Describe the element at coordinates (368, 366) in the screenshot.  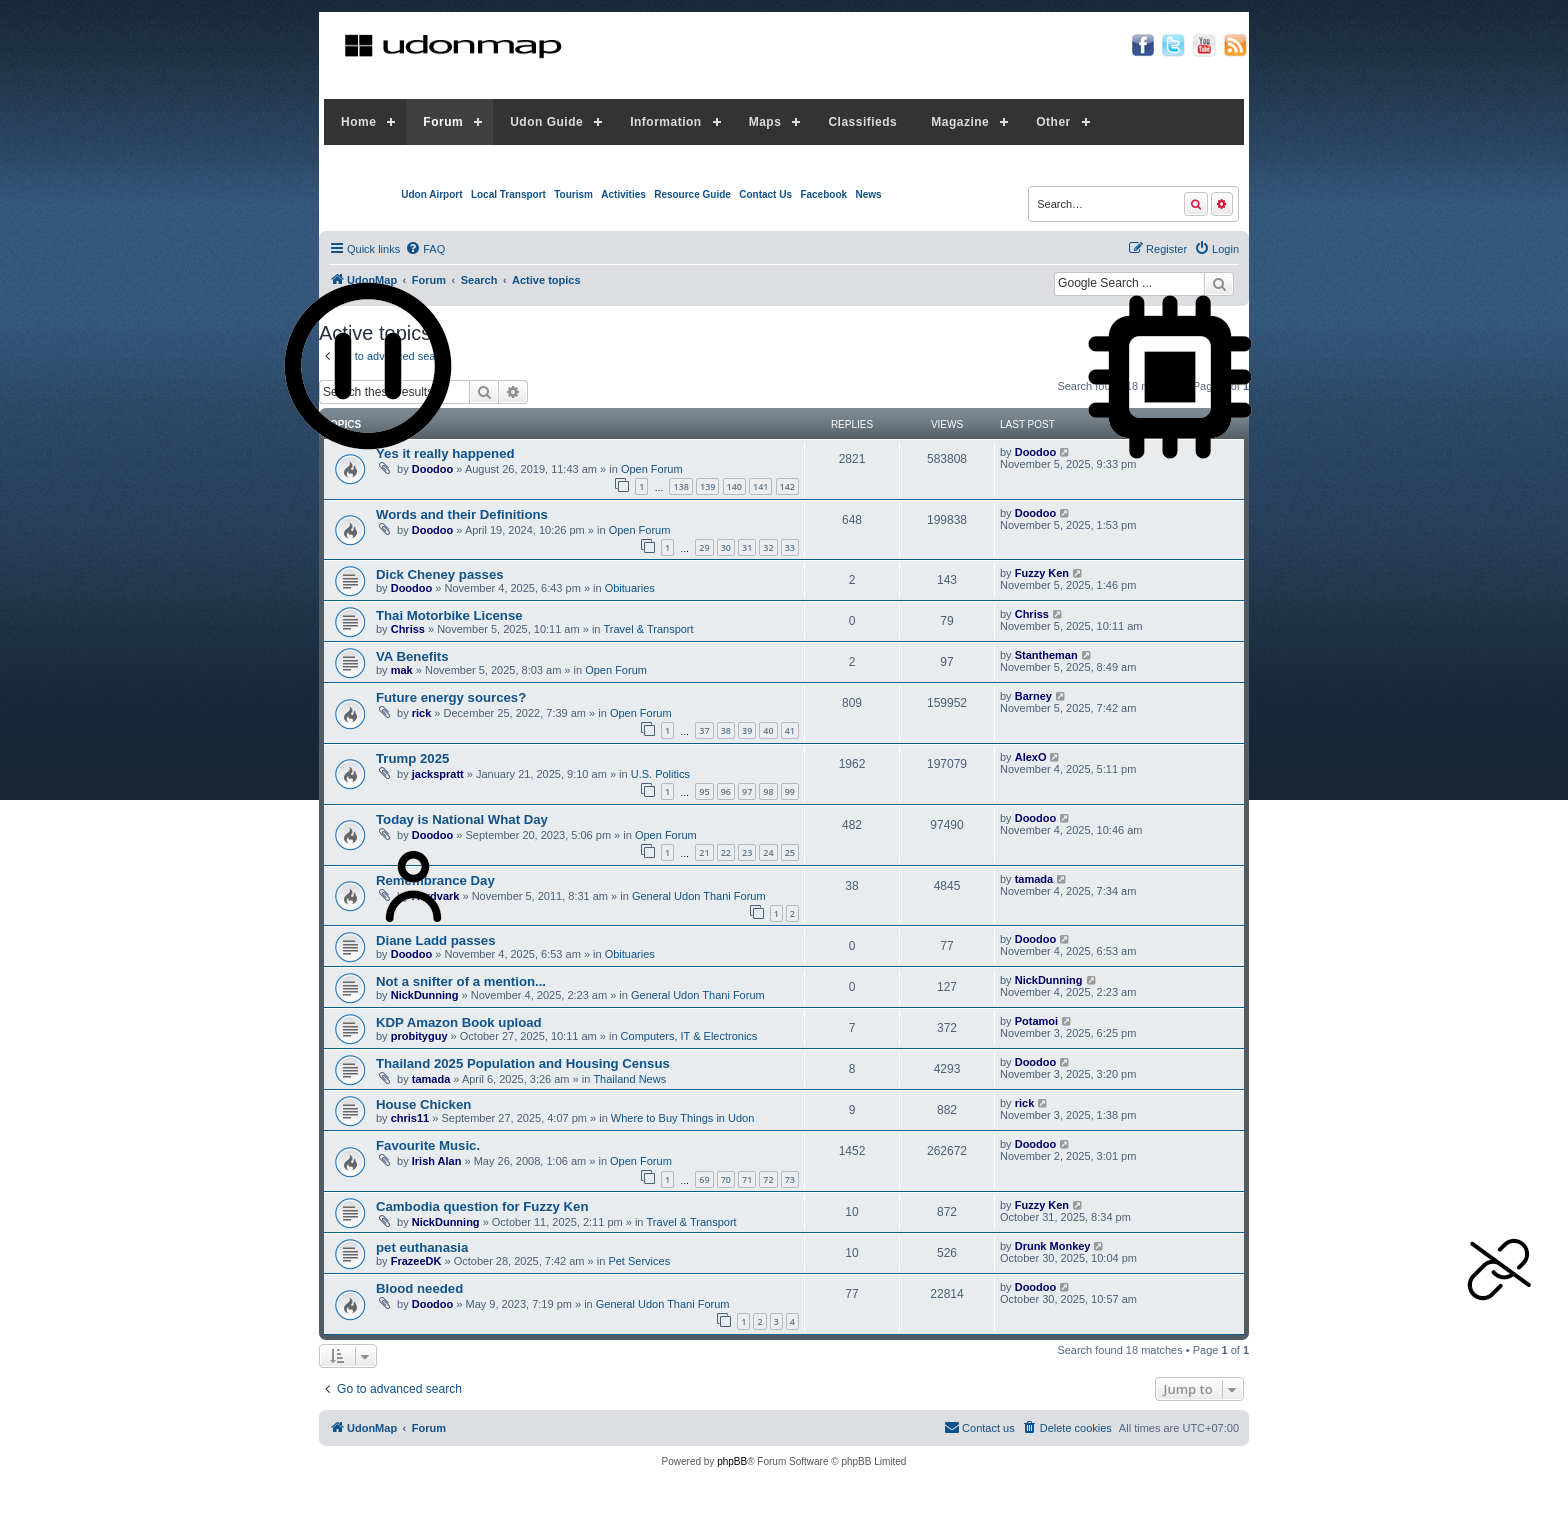
I see `pause media playback` at that location.